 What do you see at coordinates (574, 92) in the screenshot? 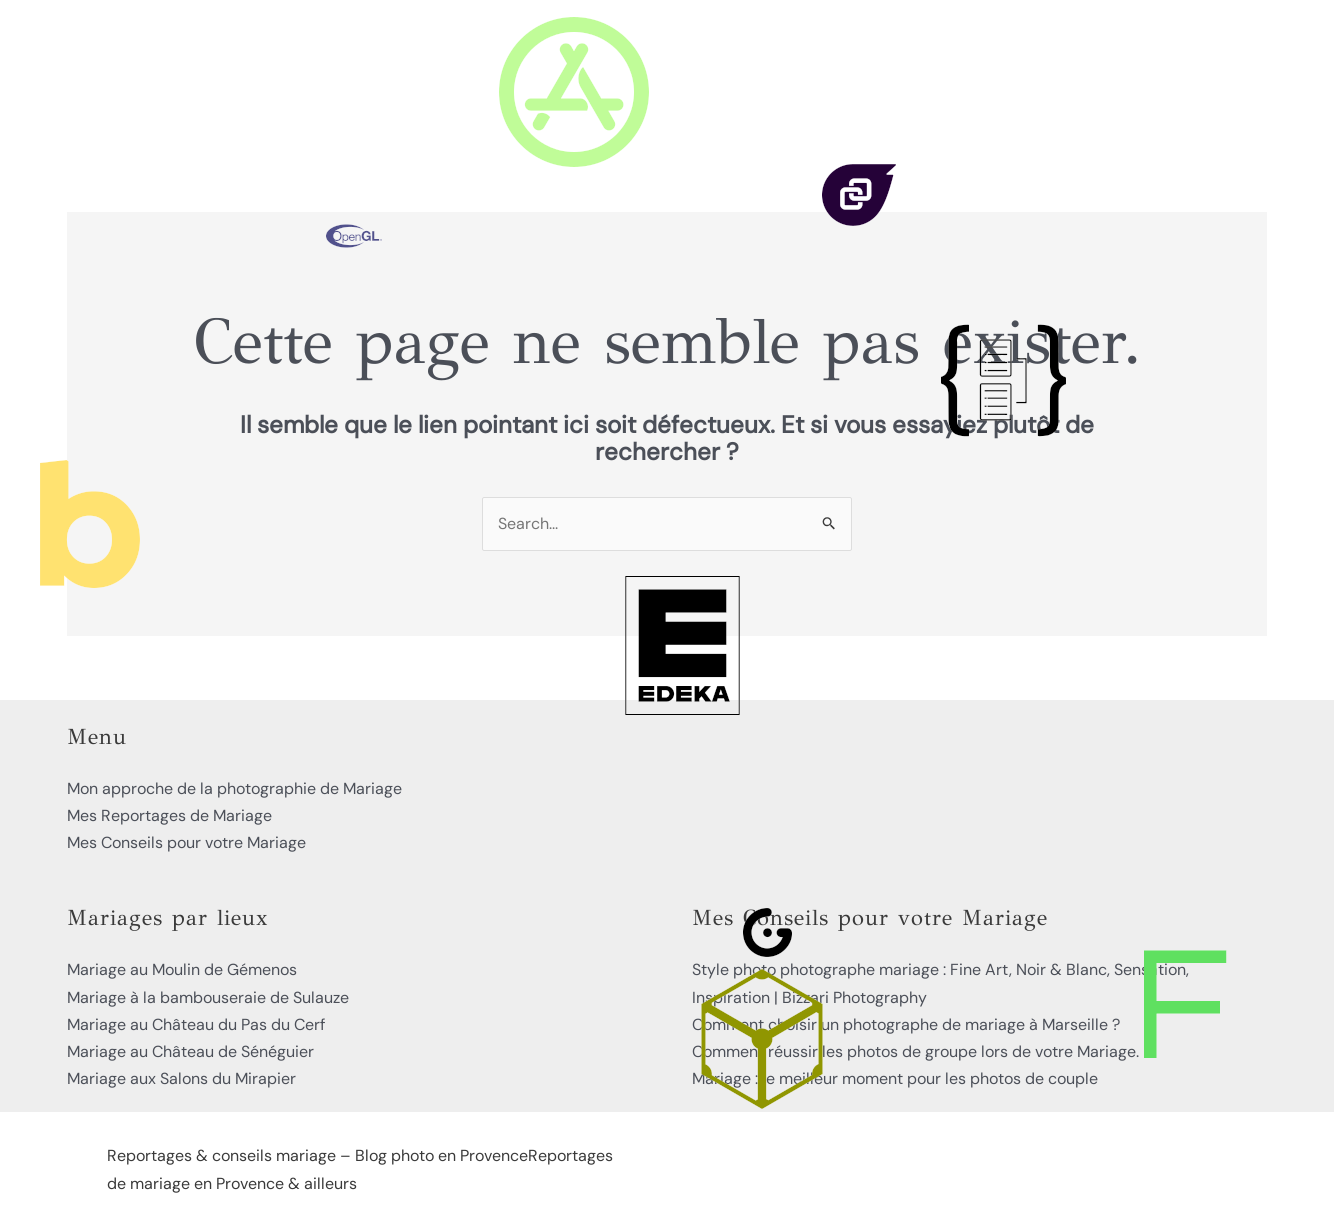
I see `open the App Store` at bounding box center [574, 92].